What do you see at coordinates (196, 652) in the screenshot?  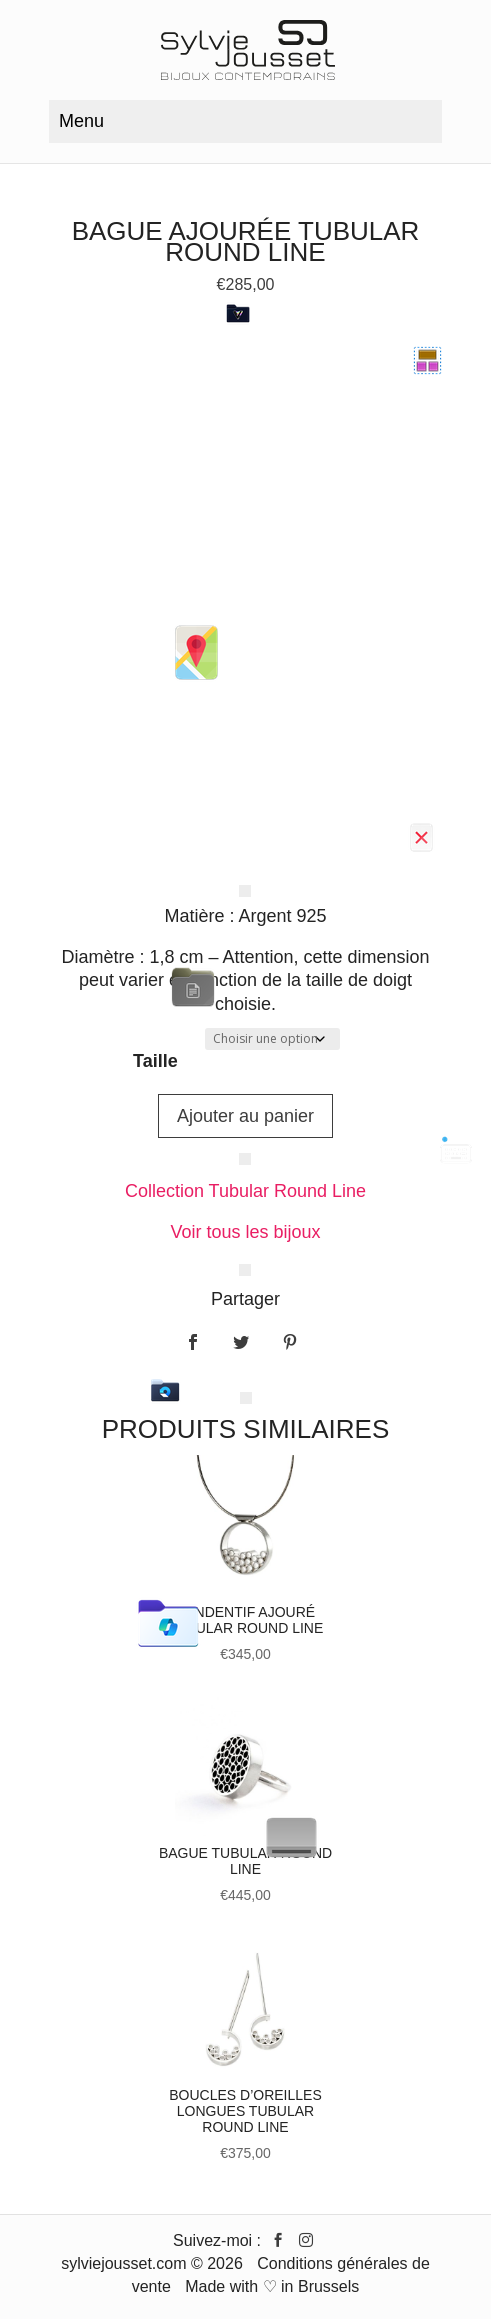 I see `a geo+json geographic data file` at bounding box center [196, 652].